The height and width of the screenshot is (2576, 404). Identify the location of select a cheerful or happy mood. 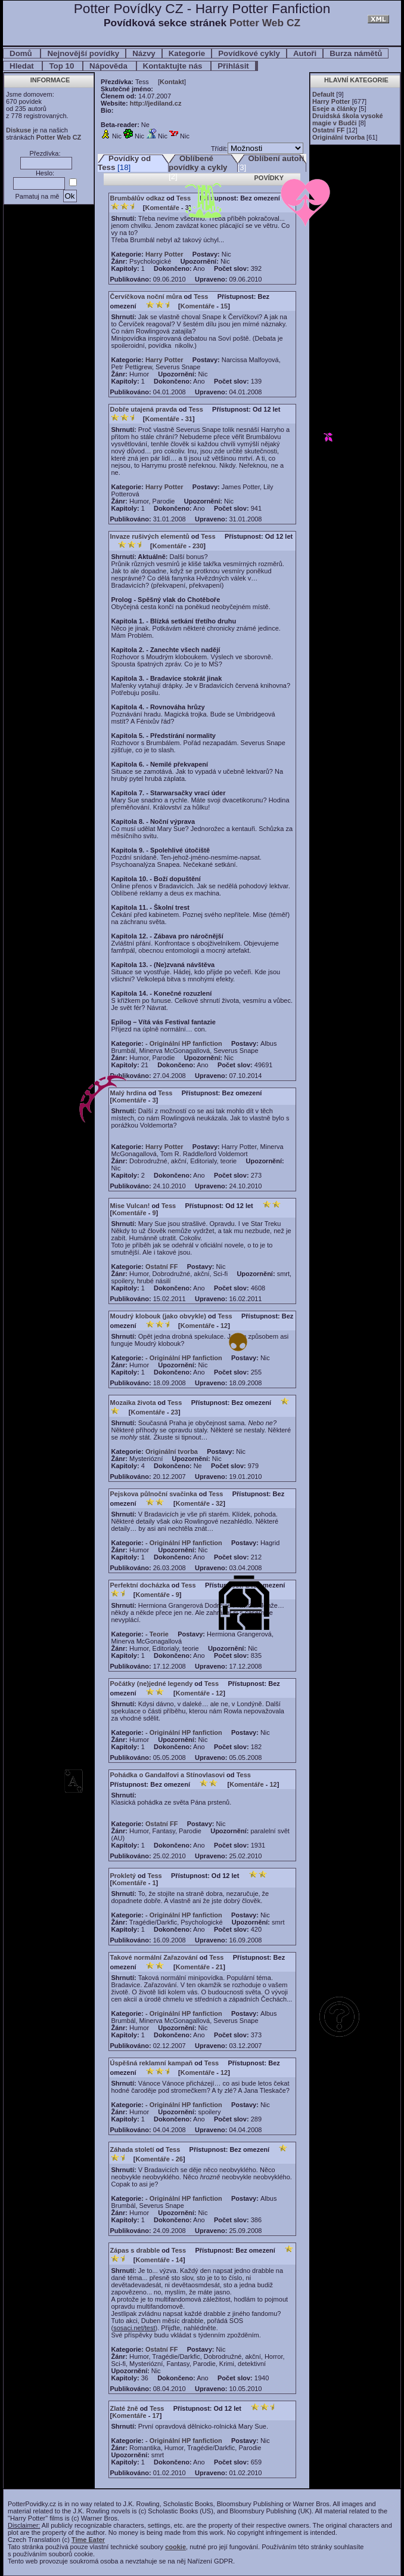
(305, 202).